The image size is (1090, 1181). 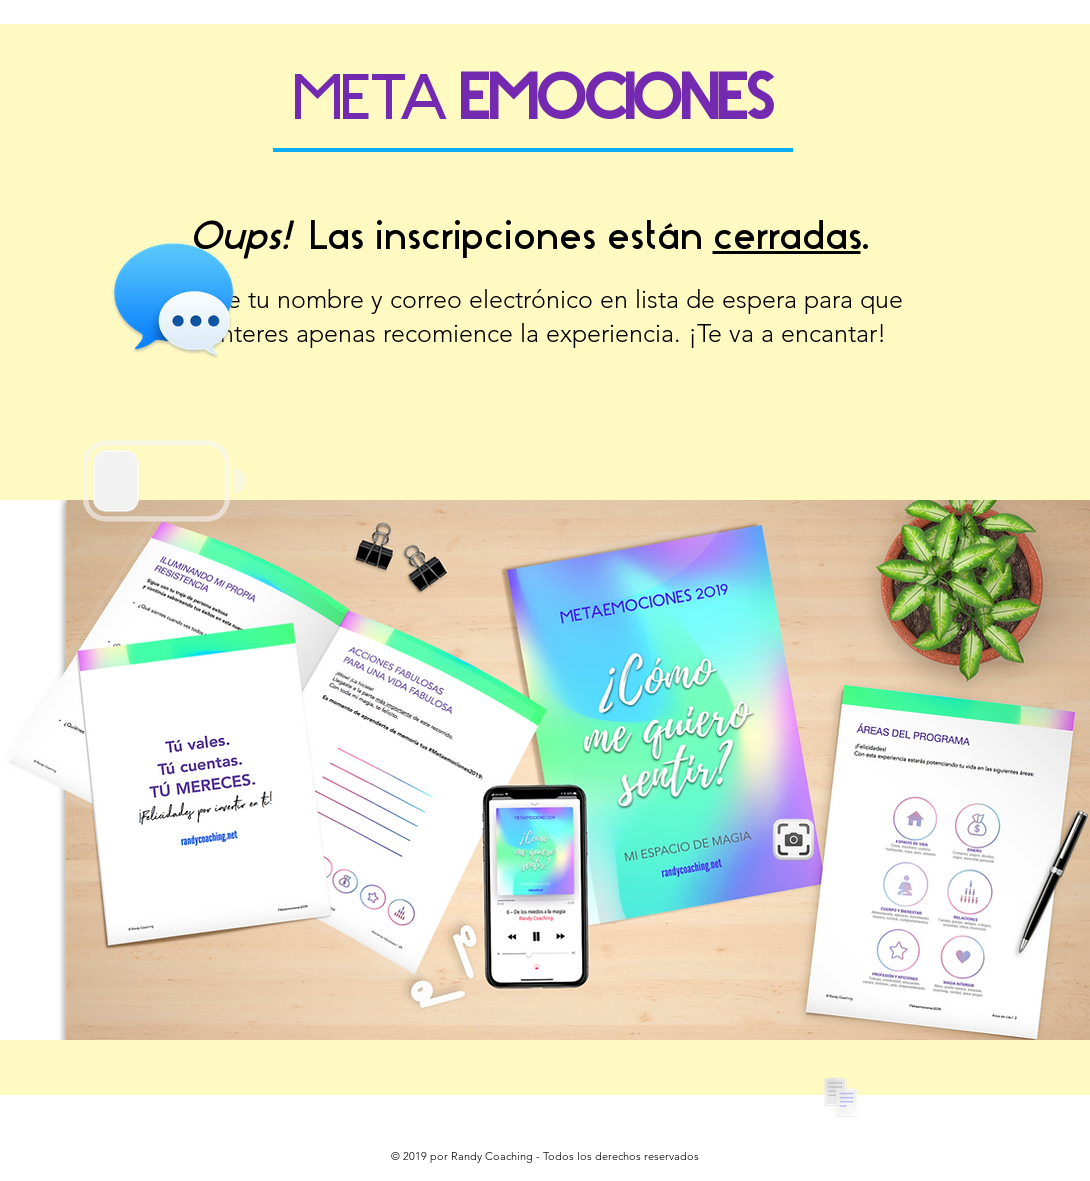 What do you see at coordinates (173, 297) in the screenshot?
I see `open messages or chat application` at bounding box center [173, 297].